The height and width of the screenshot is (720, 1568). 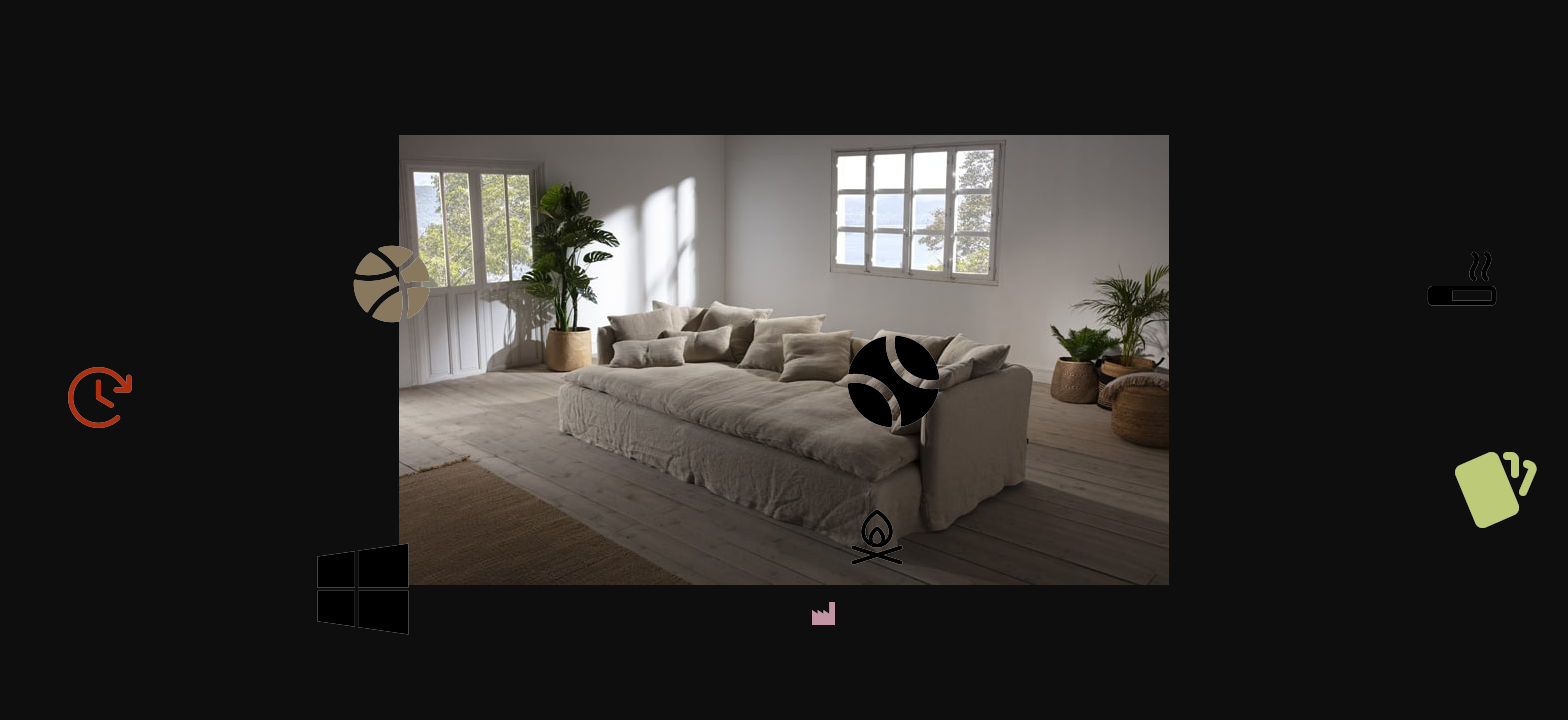 What do you see at coordinates (877, 537) in the screenshot?
I see `access camping or outdoor activity features` at bounding box center [877, 537].